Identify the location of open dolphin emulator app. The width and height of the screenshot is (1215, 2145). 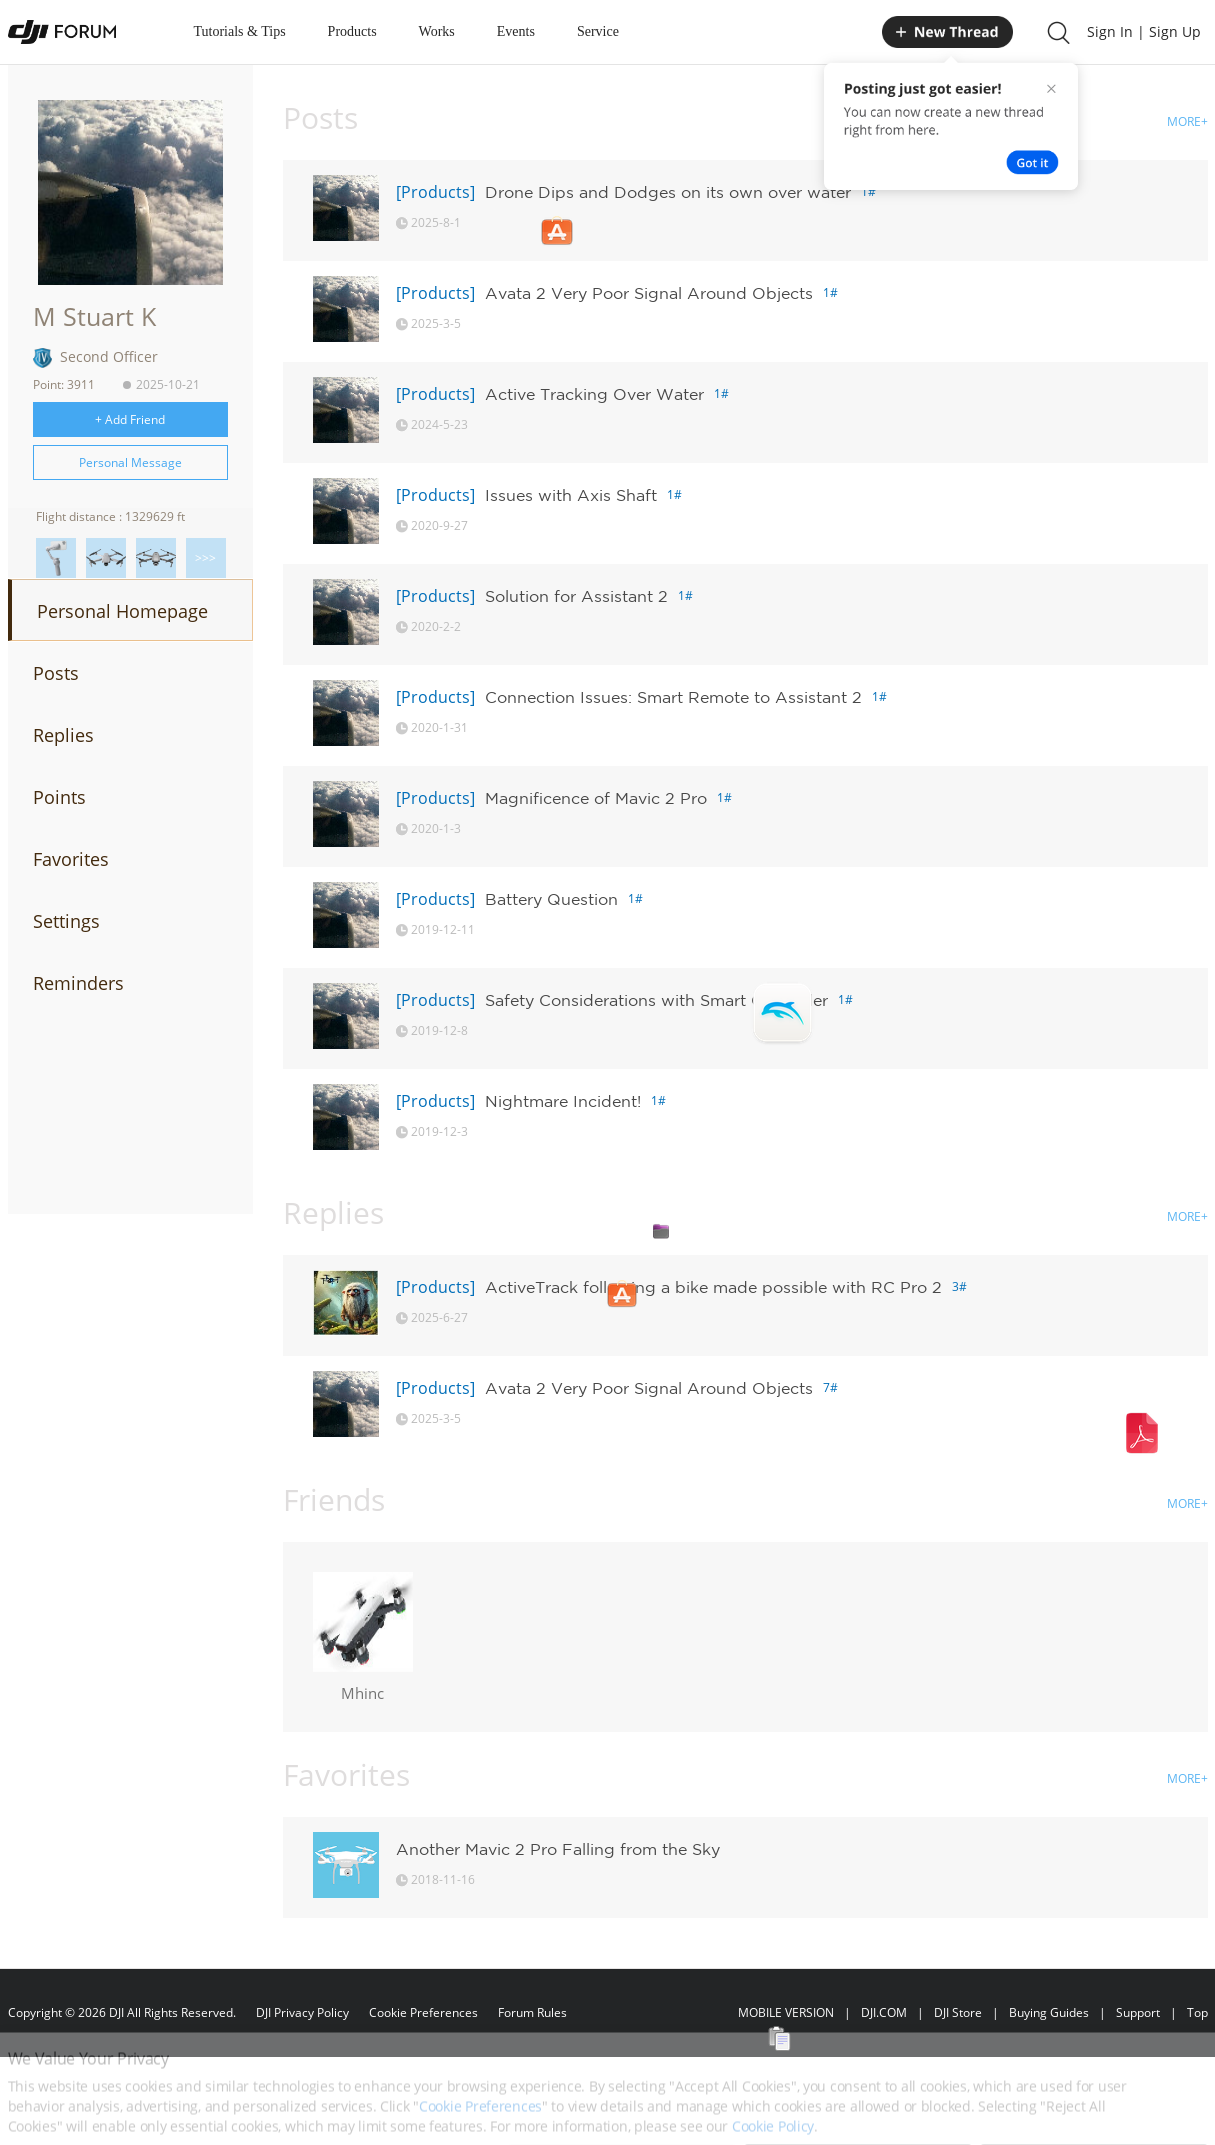
(782, 1012).